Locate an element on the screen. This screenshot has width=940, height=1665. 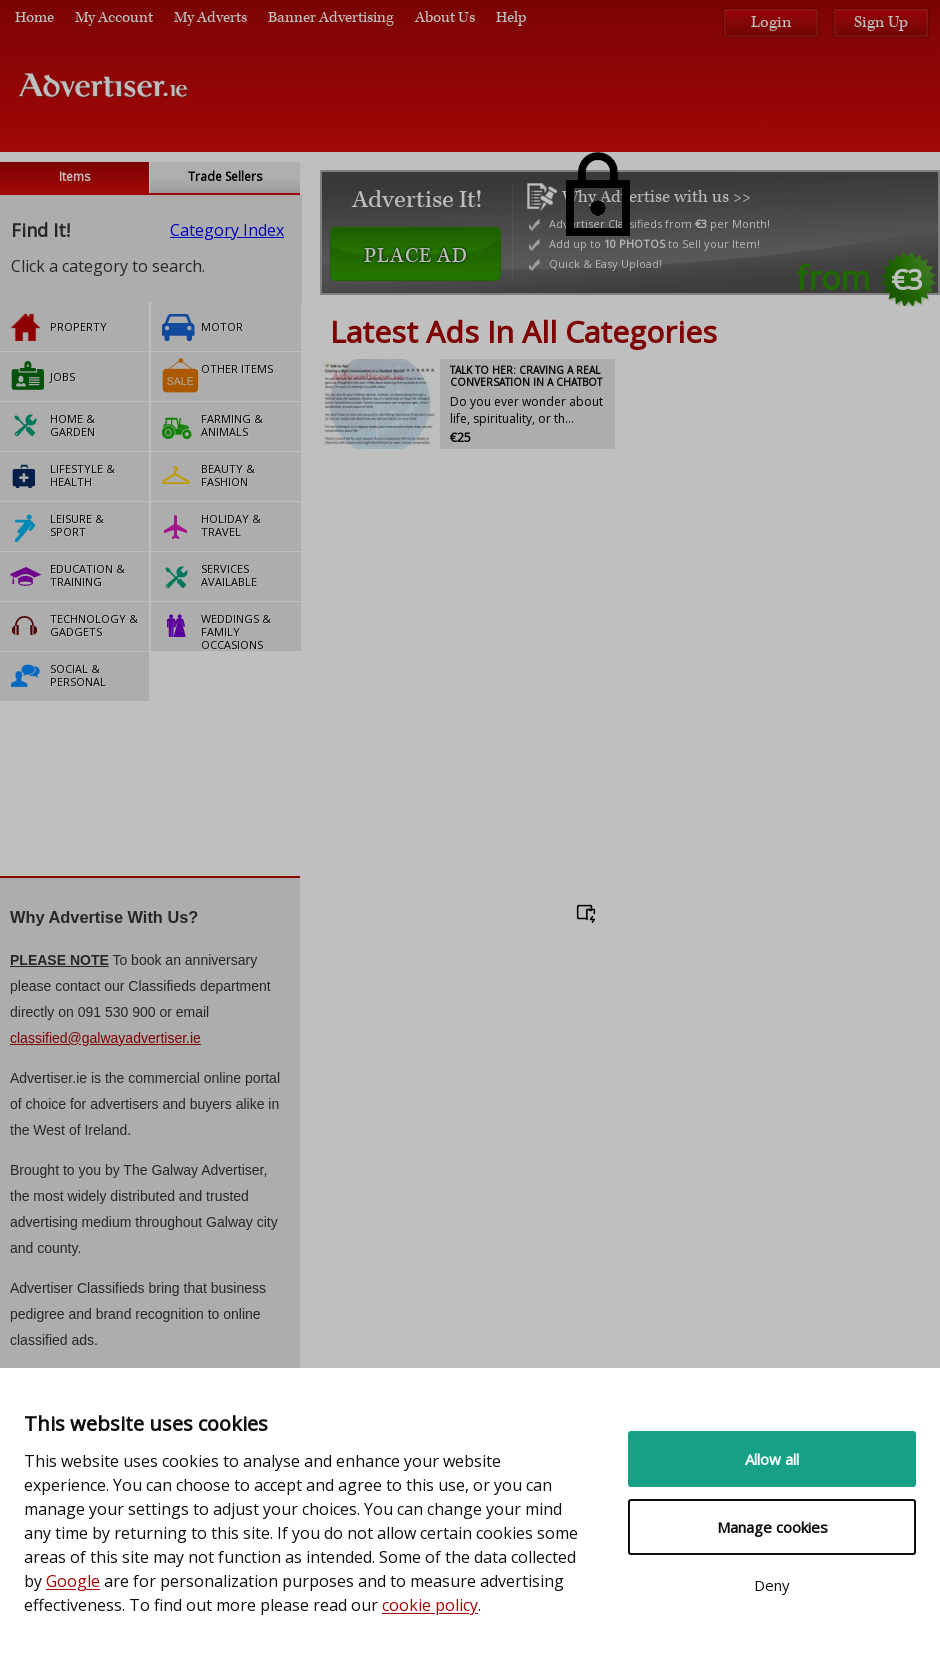
indicates a locked or secured item is located at coordinates (598, 196).